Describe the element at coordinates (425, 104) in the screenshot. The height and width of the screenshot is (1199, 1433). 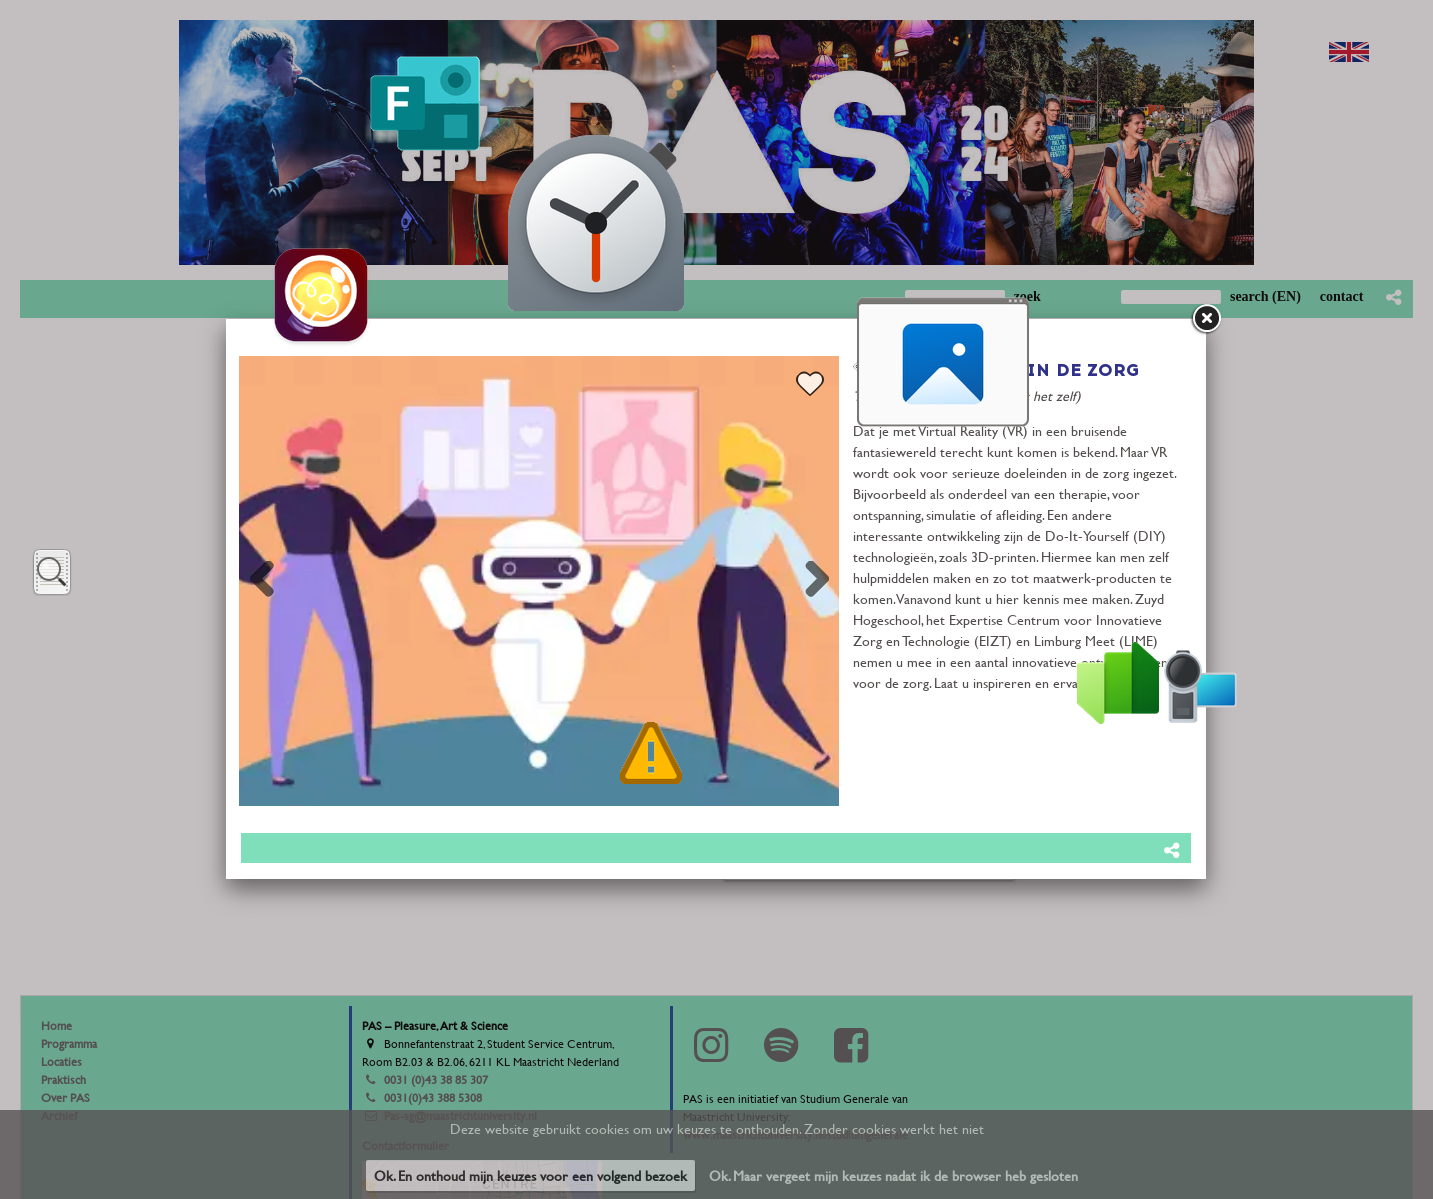
I see `open microsoft forms app` at that location.